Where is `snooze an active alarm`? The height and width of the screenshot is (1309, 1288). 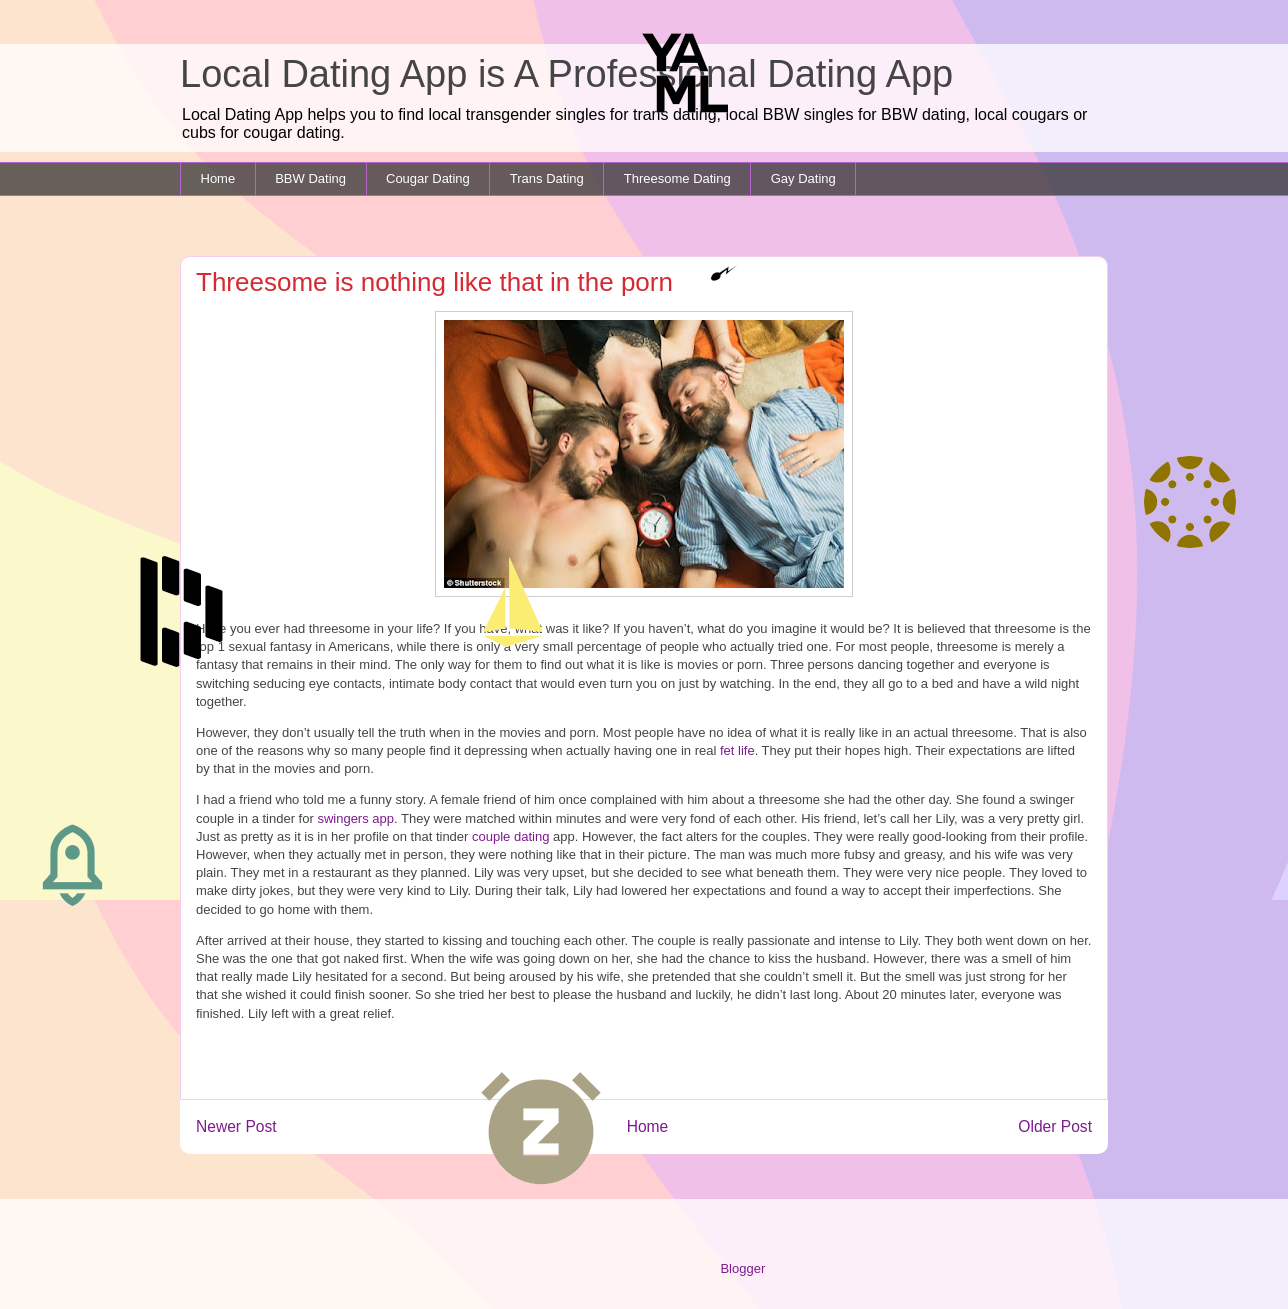 snooze an active alarm is located at coordinates (541, 1126).